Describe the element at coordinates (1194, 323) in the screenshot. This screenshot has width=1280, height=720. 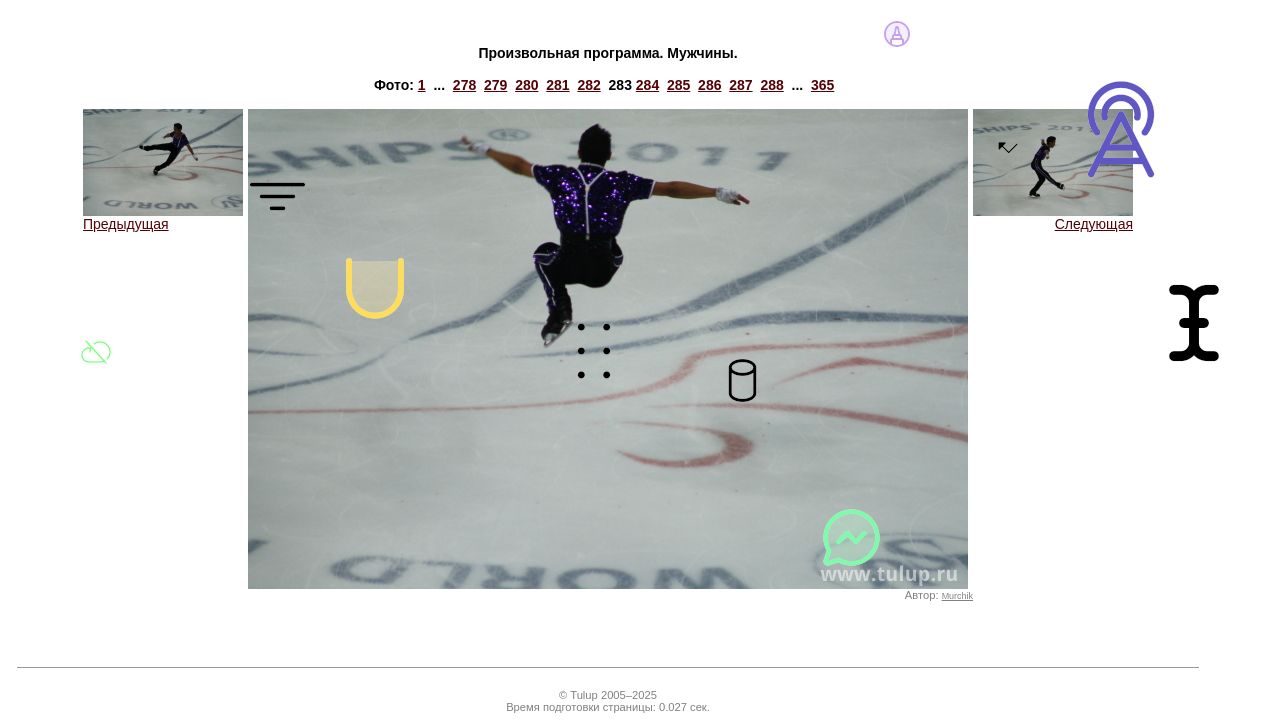
I see `text input field is active` at that location.